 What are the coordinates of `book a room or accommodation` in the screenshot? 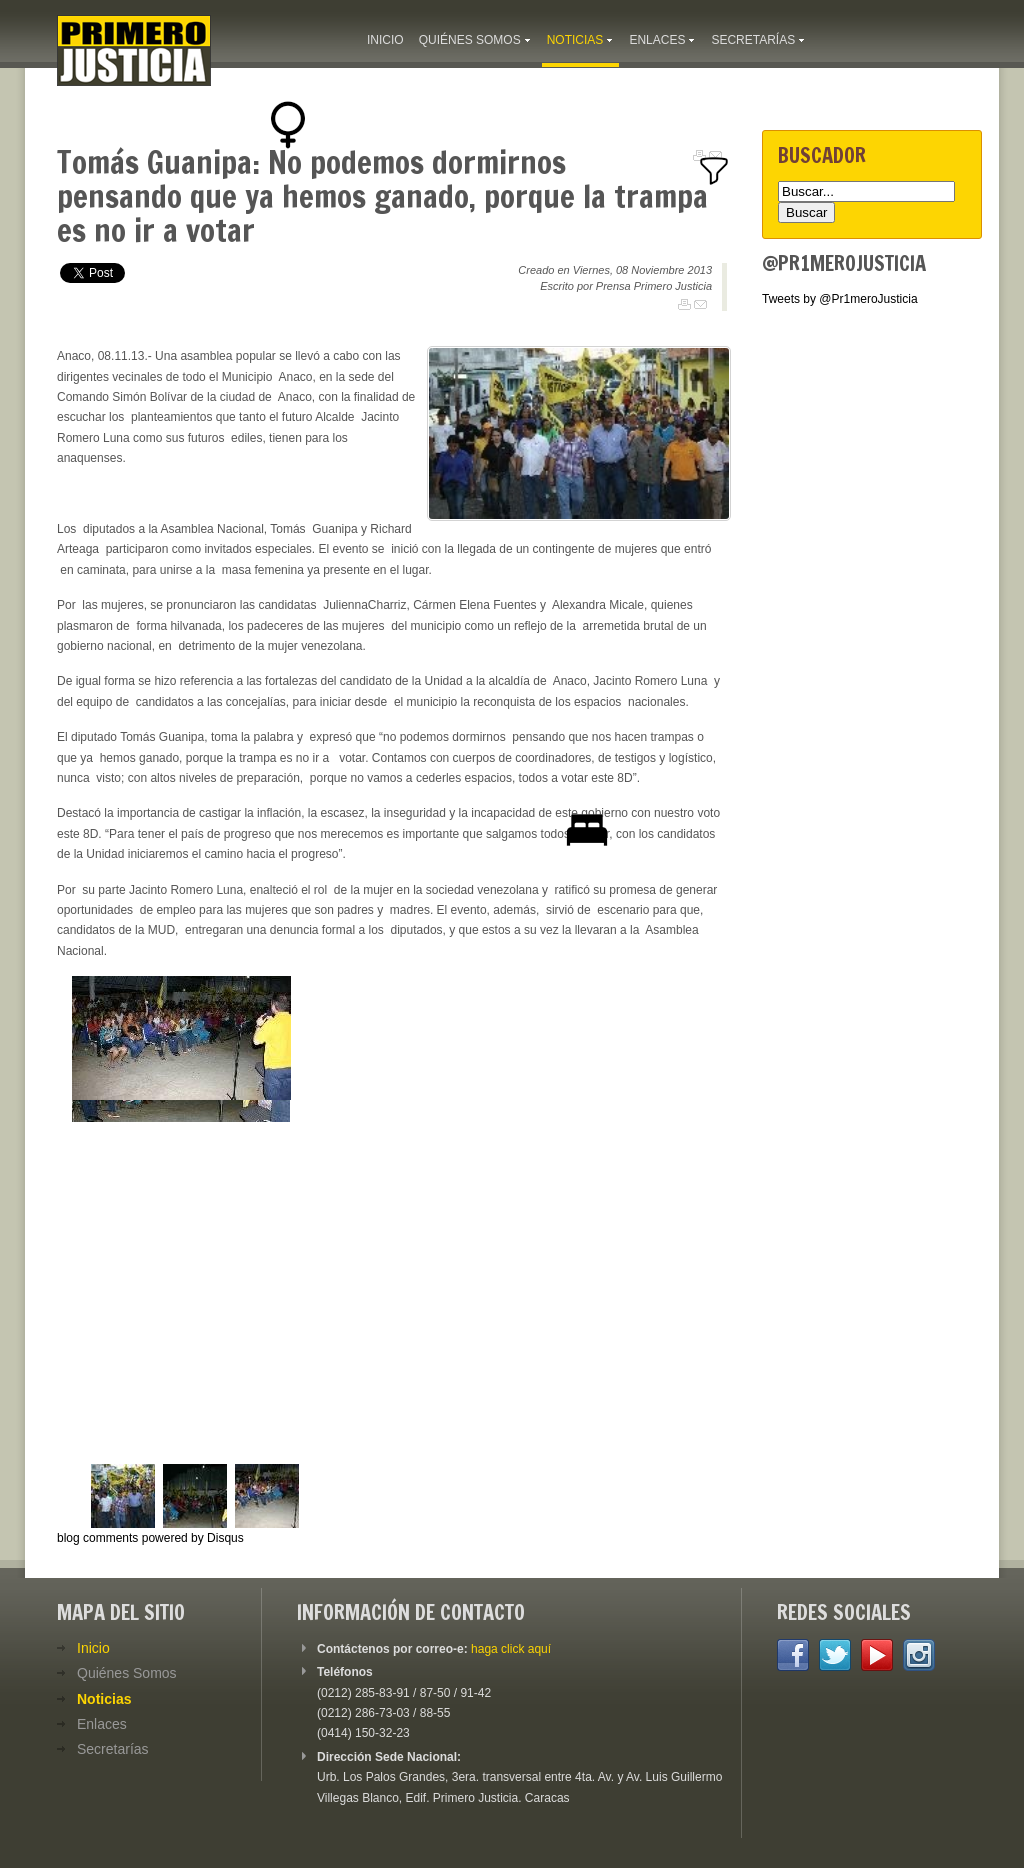 It's located at (587, 830).